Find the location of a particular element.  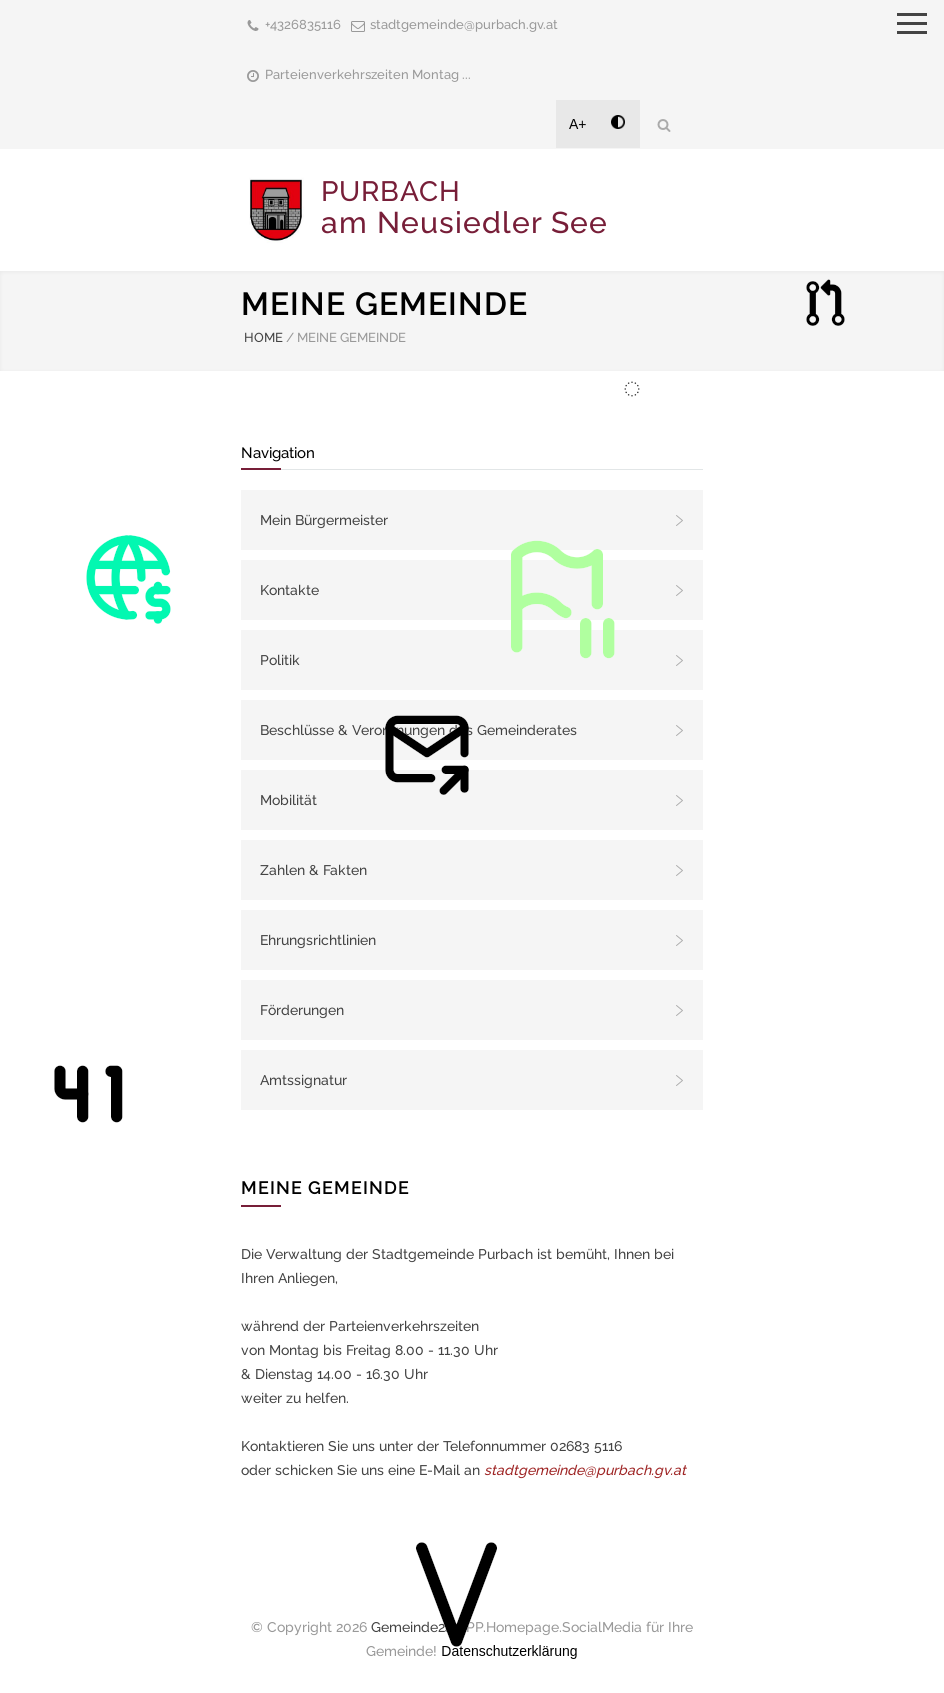

indicates item number 41 in a list or sequence is located at coordinates (94, 1094).